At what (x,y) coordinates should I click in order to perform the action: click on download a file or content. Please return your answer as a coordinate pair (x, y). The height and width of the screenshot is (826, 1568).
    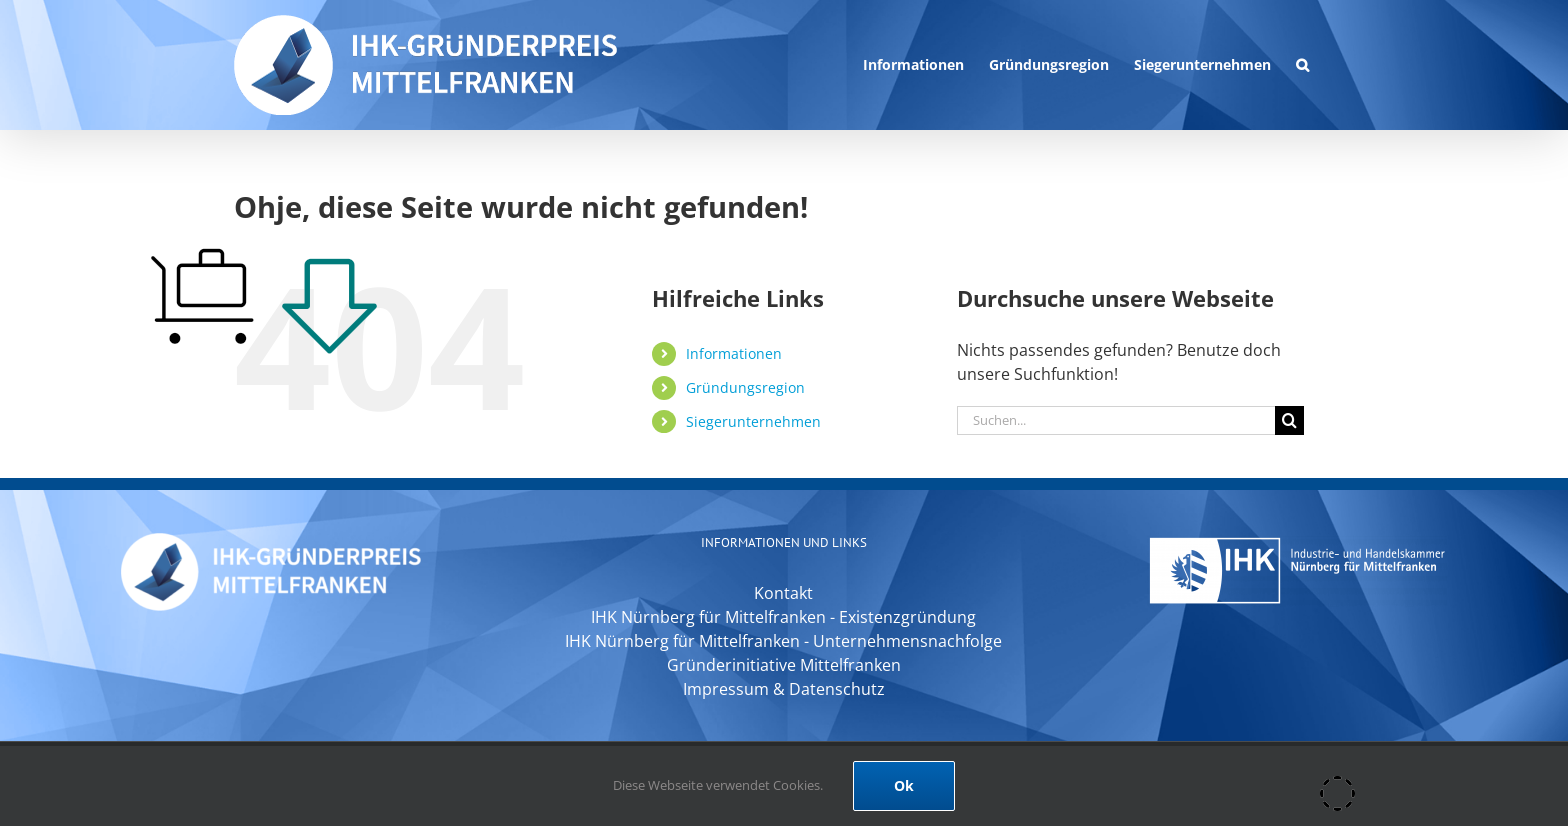
    Looking at the image, I should click on (329, 302).